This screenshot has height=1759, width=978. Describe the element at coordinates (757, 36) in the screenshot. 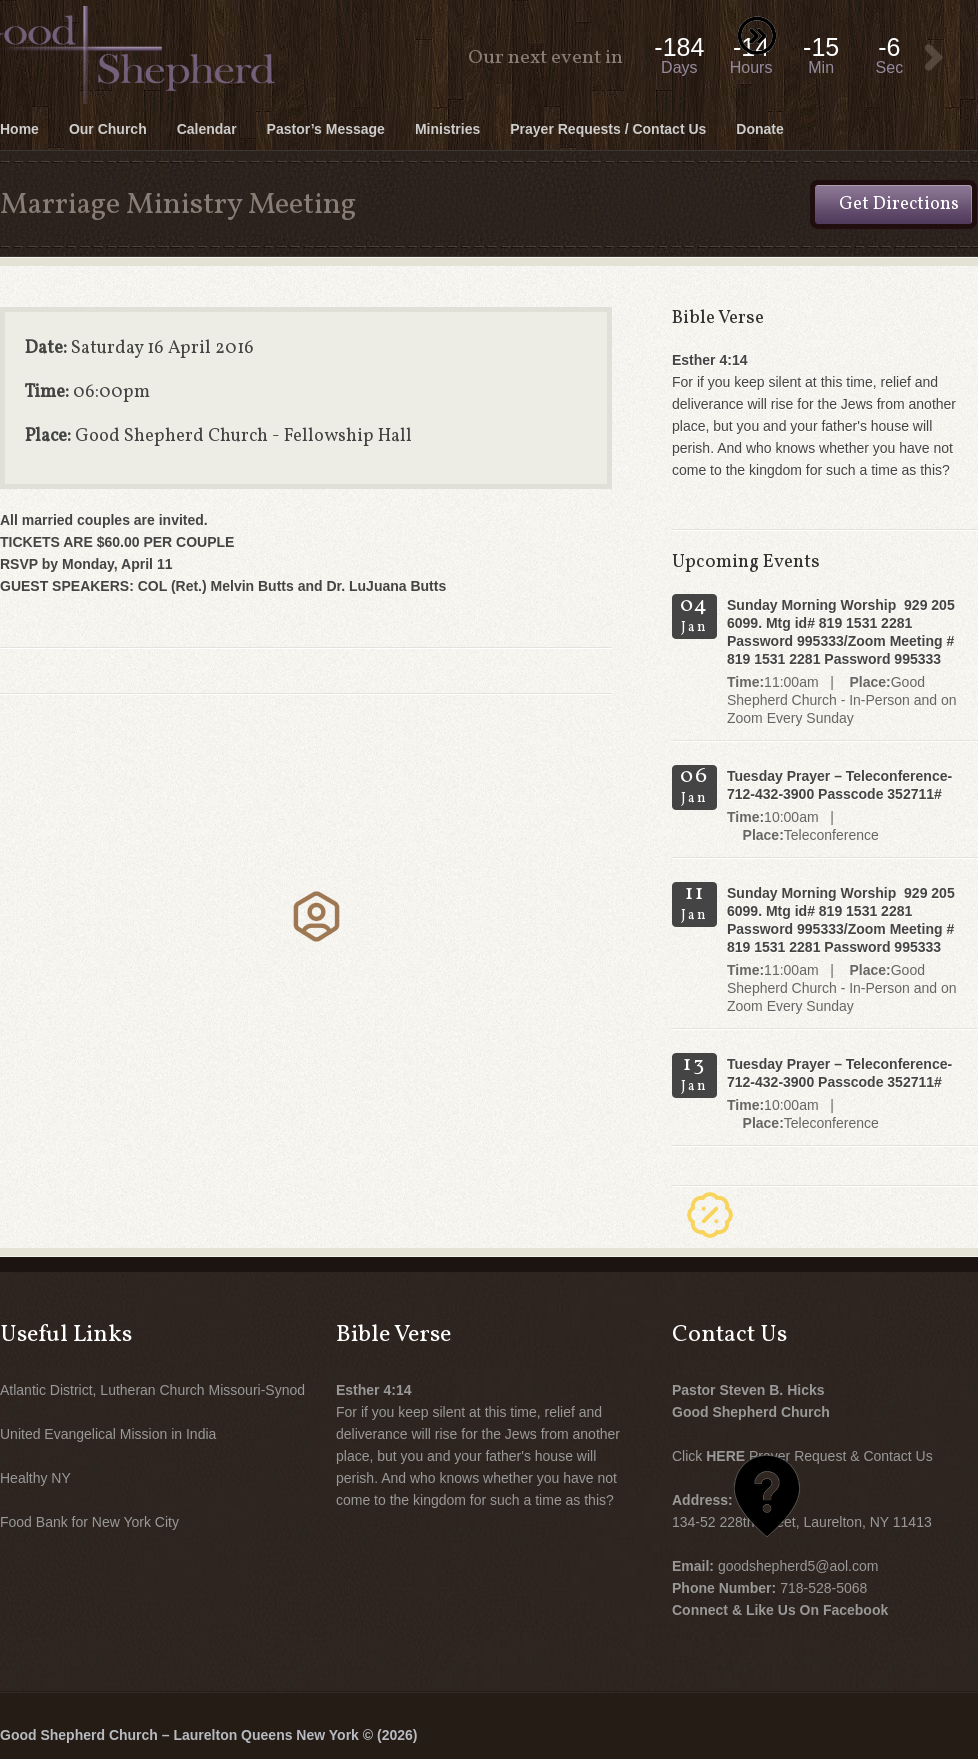

I see `skip forward or advance to next item` at that location.